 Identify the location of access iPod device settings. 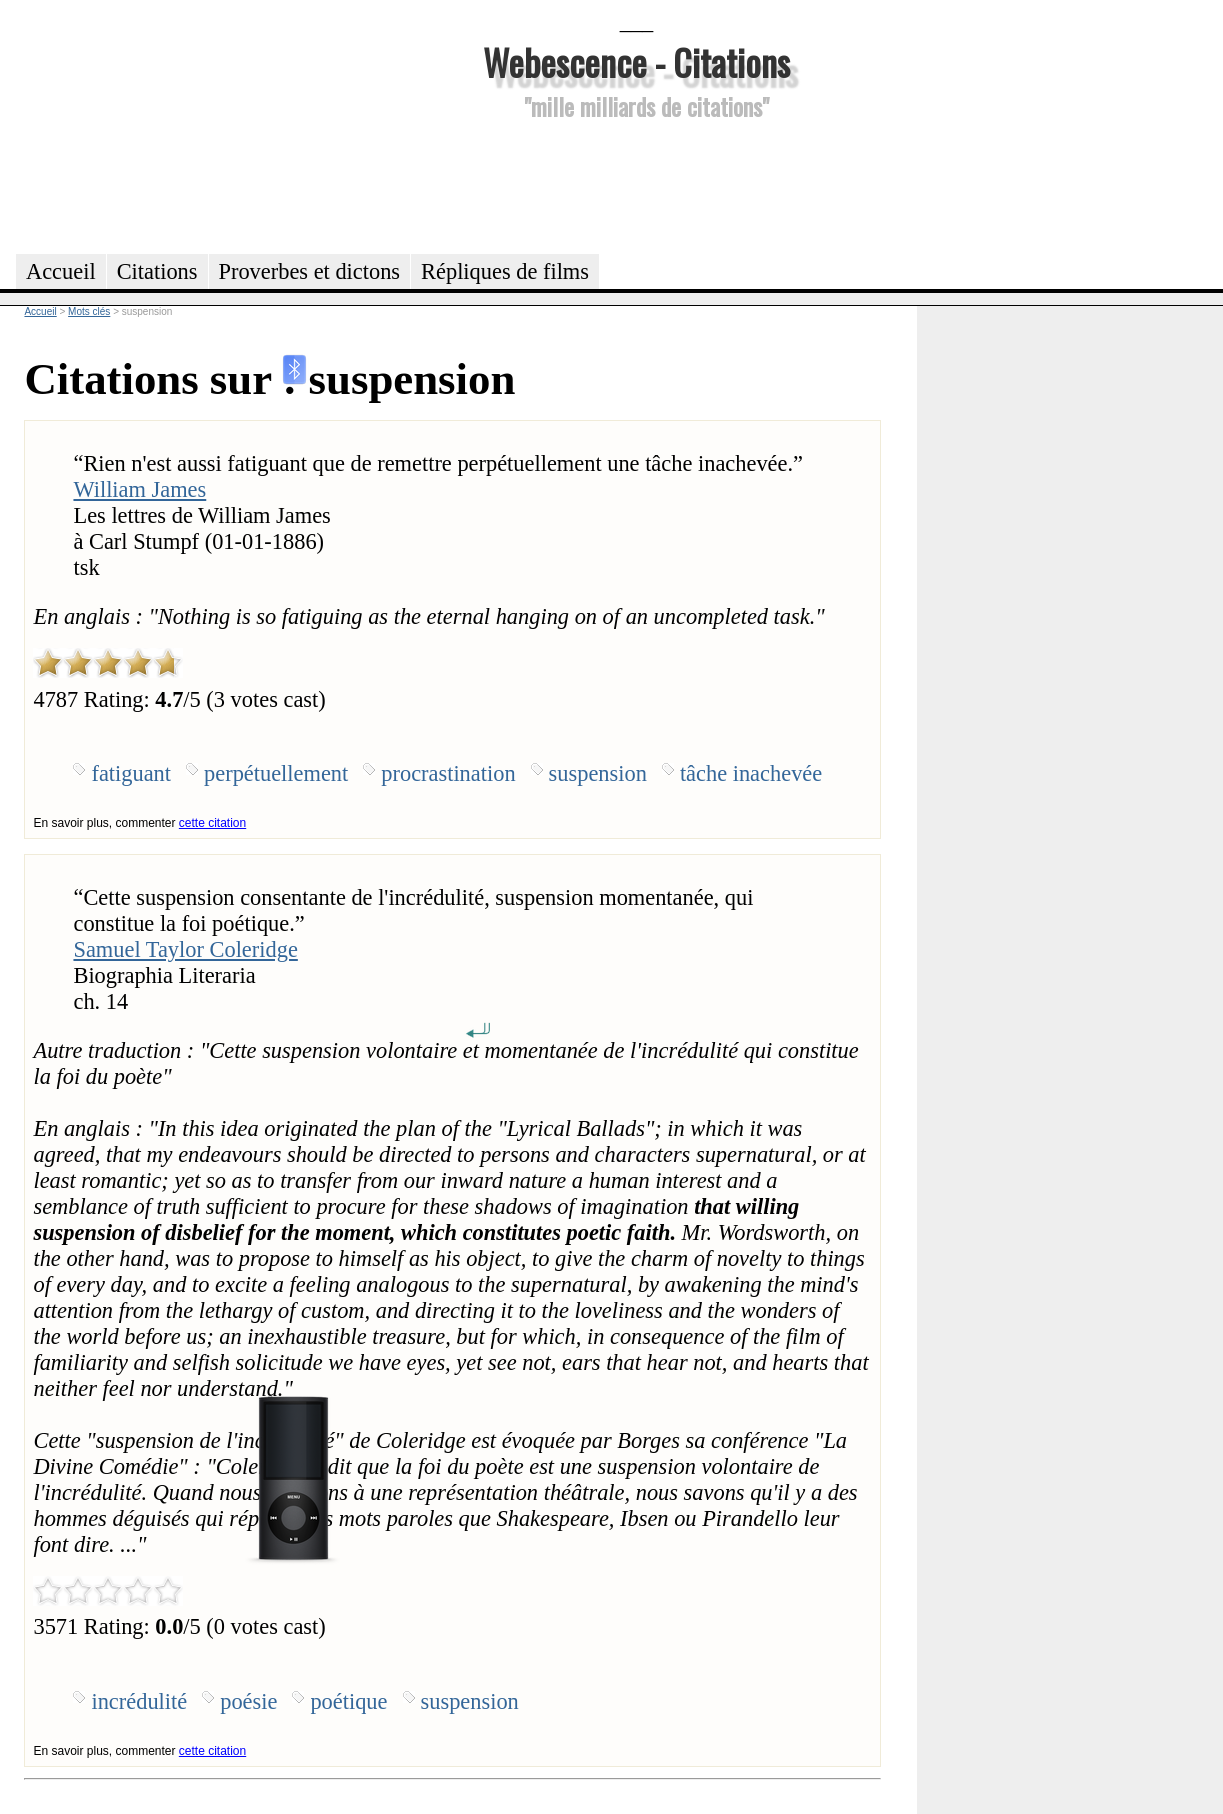
(292, 1480).